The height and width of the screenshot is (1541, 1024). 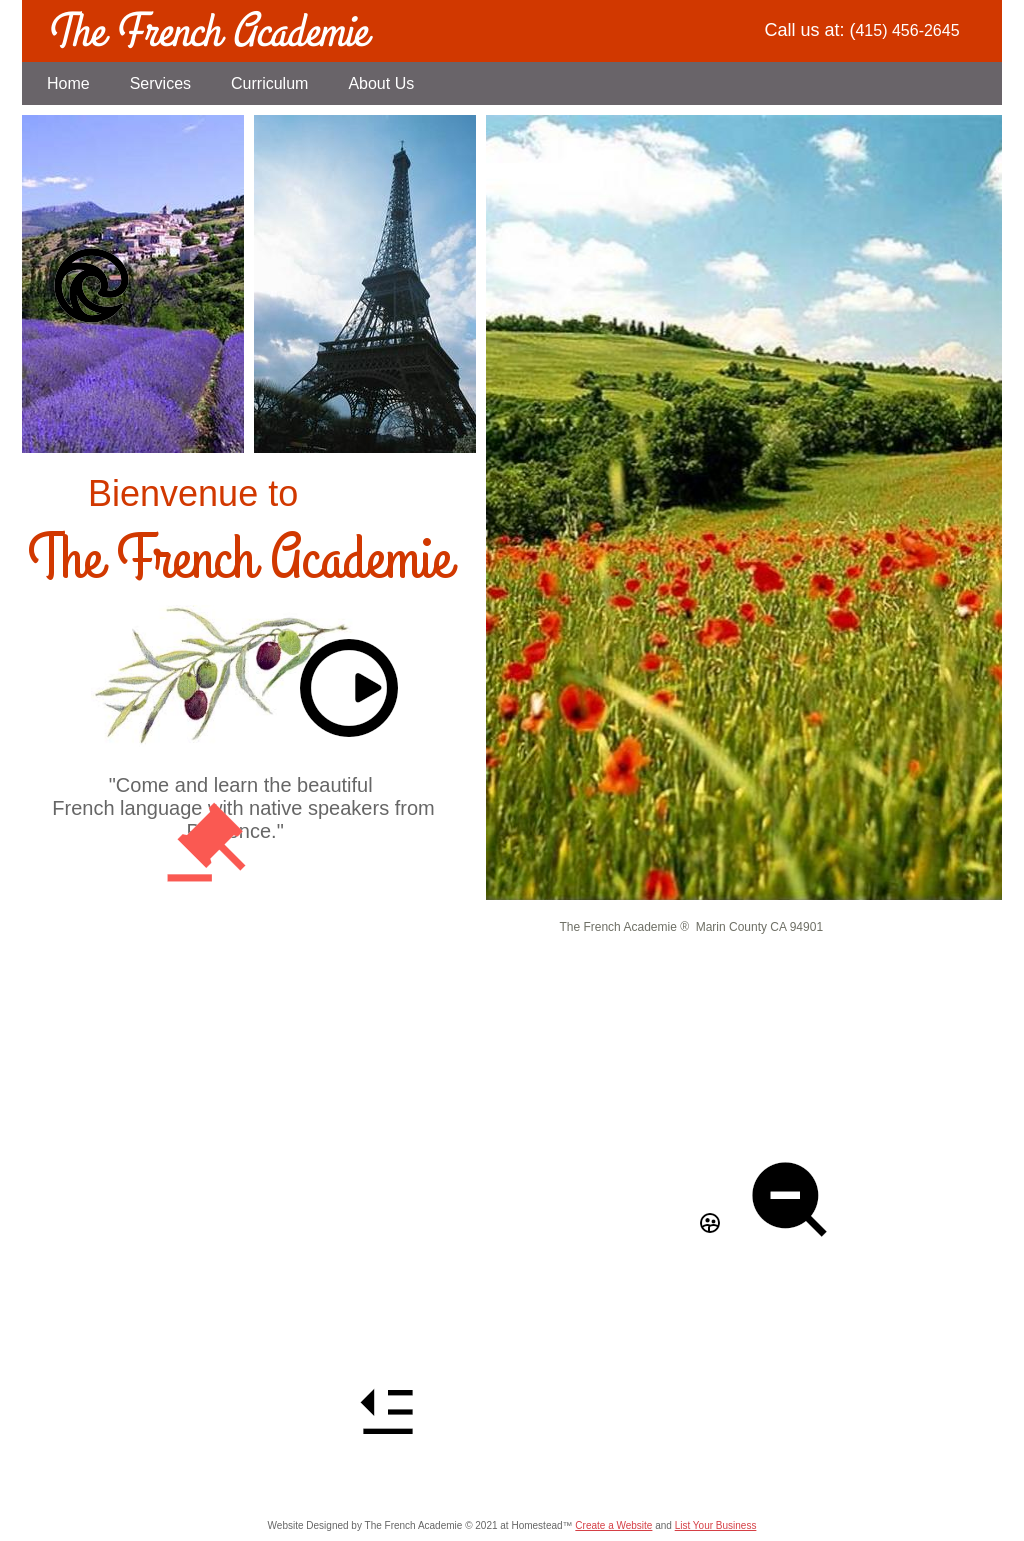 I want to click on steinberg brand logo, so click(x=349, y=688).